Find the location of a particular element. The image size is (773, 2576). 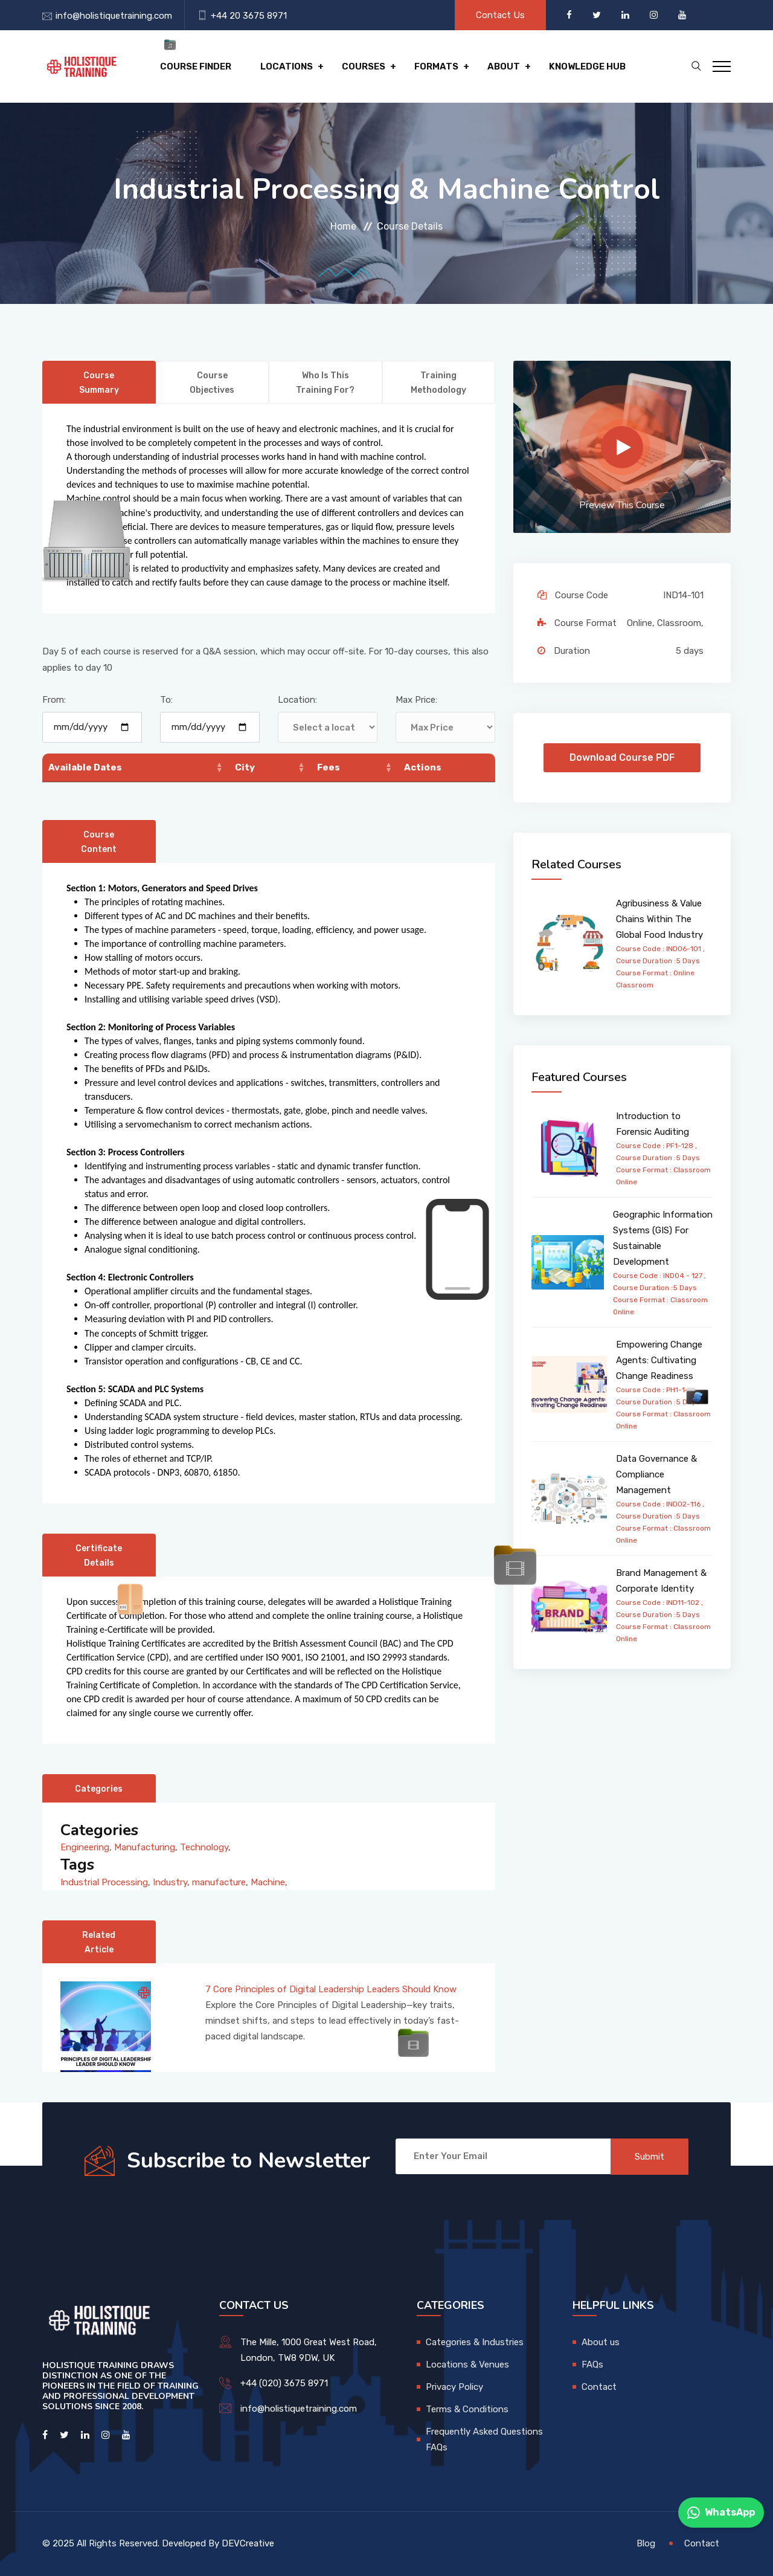

indicates mobile device or smartphone is located at coordinates (457, 1249).